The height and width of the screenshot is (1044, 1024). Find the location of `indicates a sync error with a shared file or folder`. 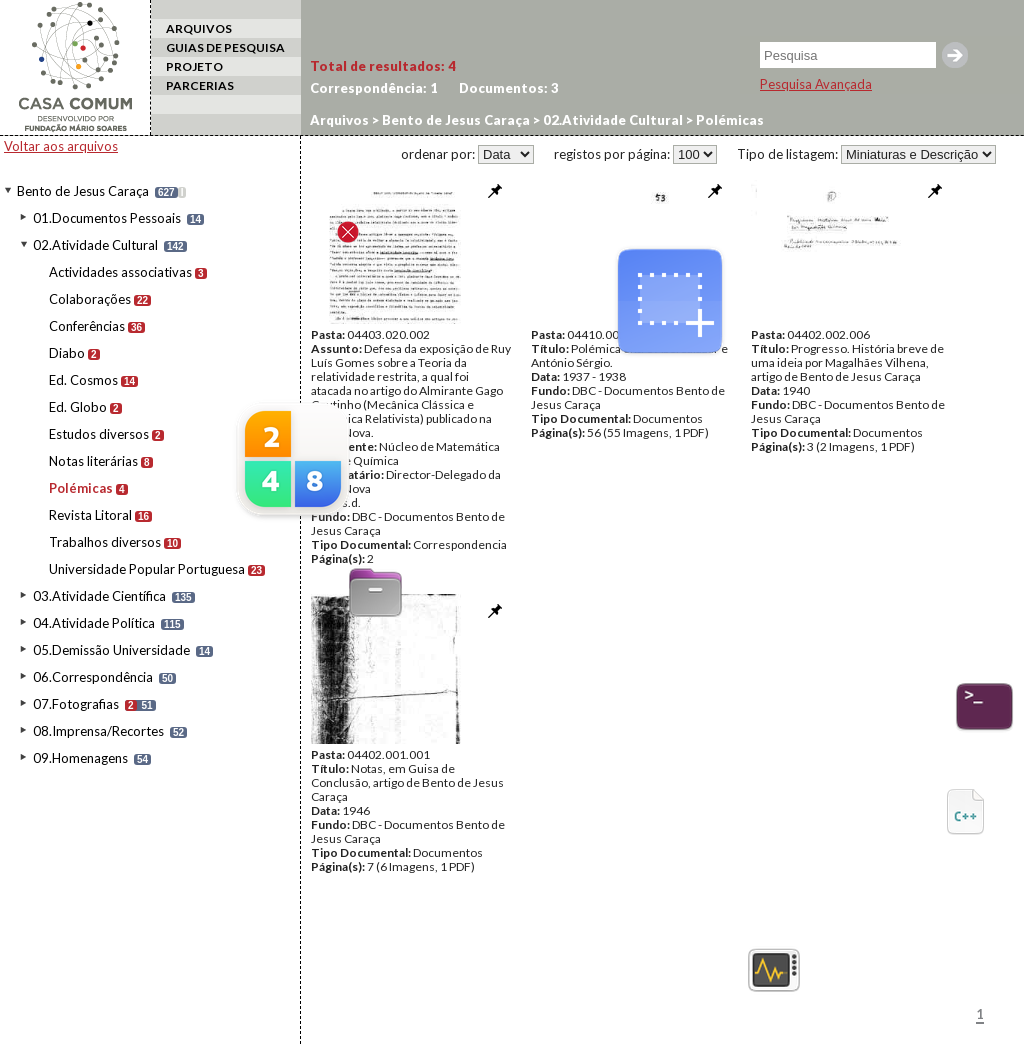

indicates a sync error with a shared file or folder is located at coordinates (348, 232).